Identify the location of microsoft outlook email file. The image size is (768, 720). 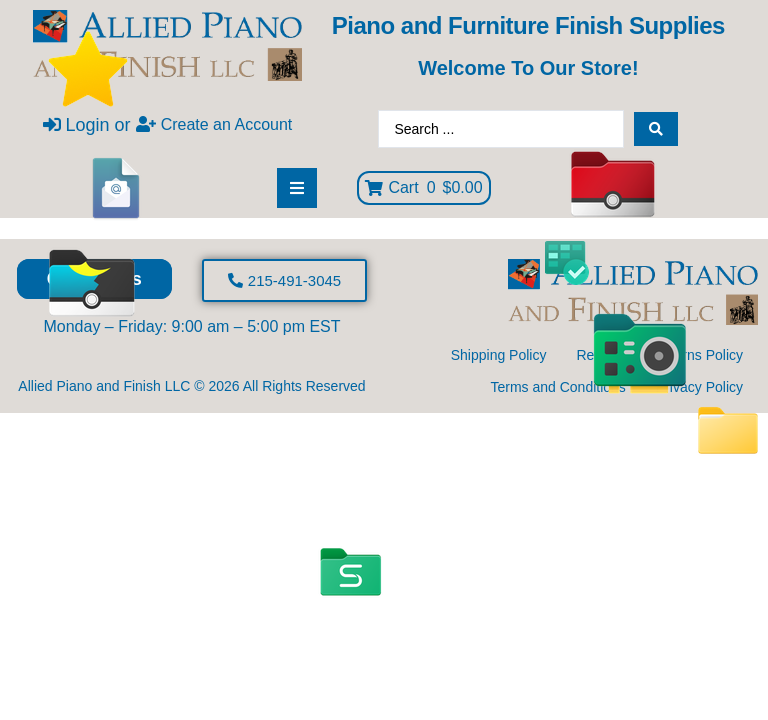
(116, 188).